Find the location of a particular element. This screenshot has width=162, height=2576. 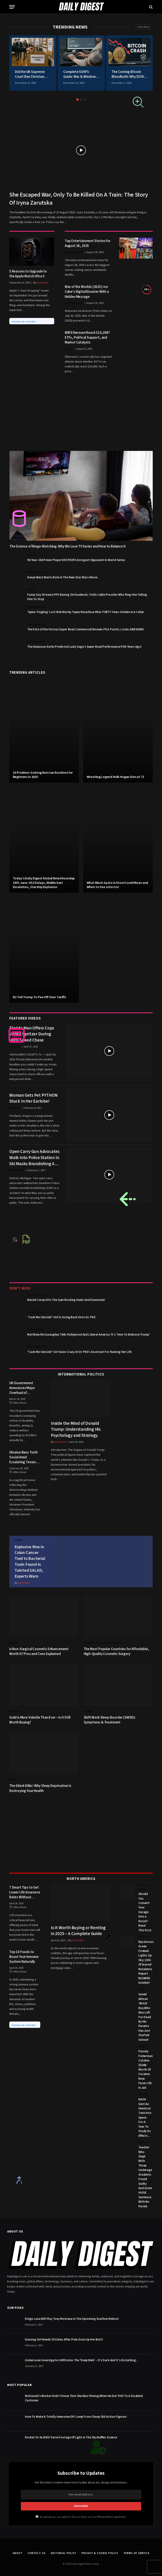

access database or storage is located at coordinates (19, 519).